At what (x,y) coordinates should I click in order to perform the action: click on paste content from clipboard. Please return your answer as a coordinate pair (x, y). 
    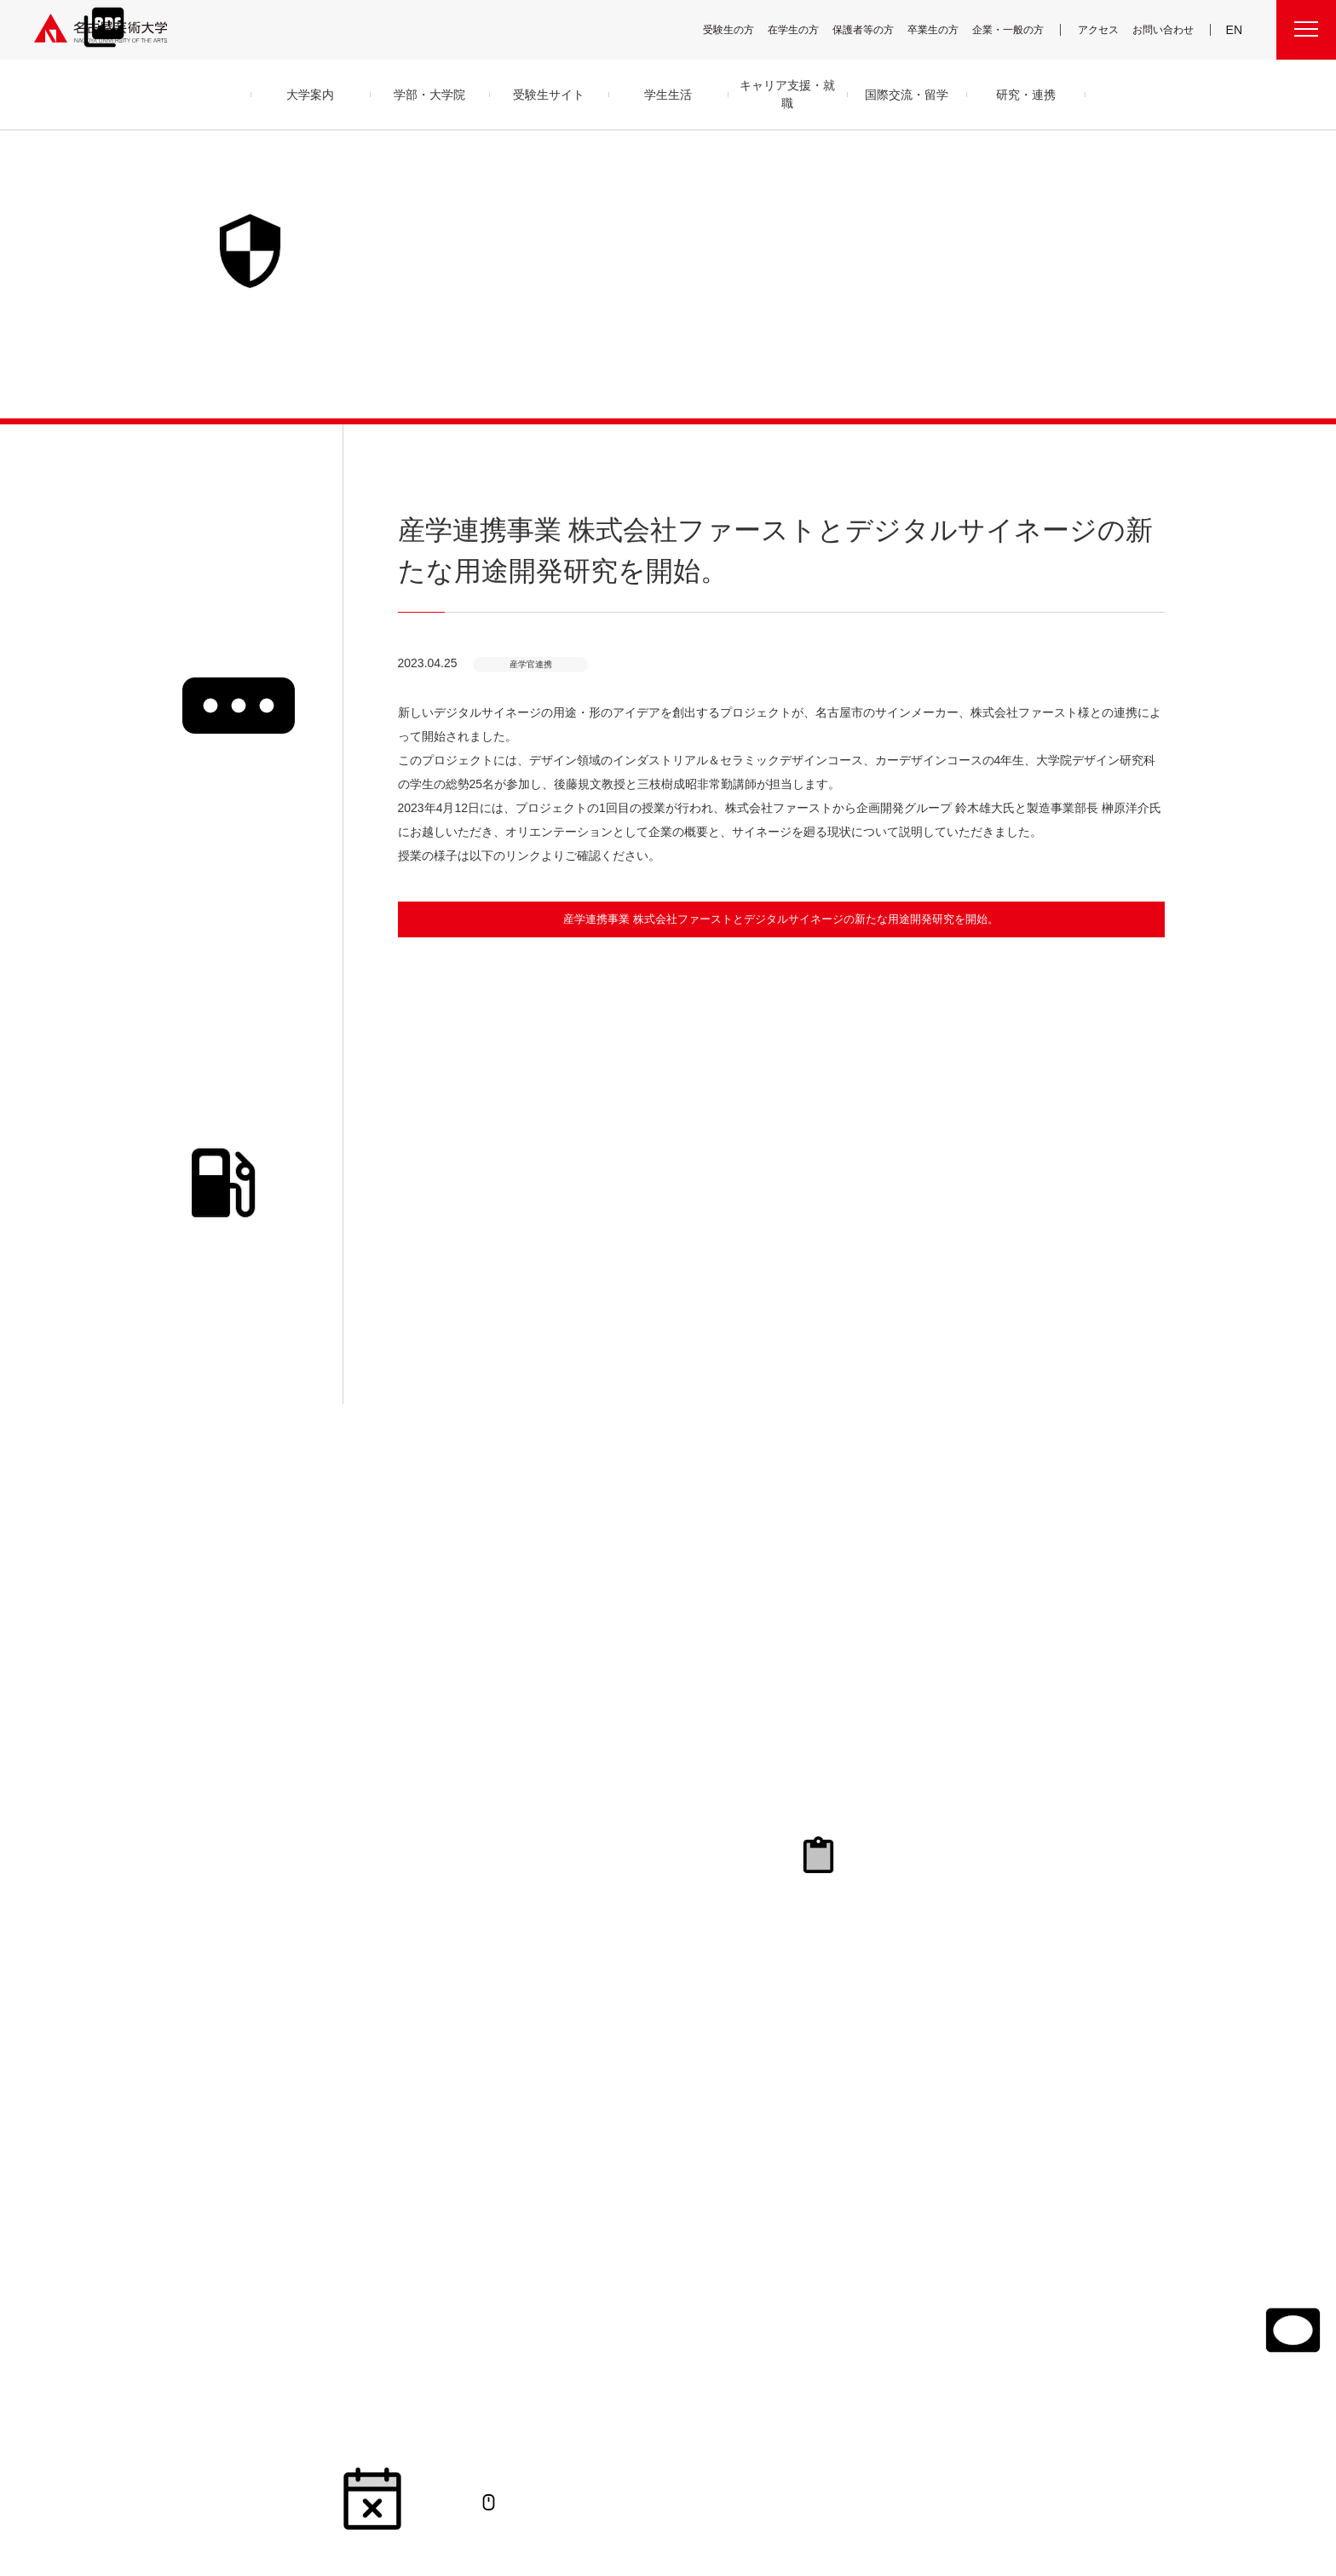
    Looking at the image, I should click on (818, 1856).